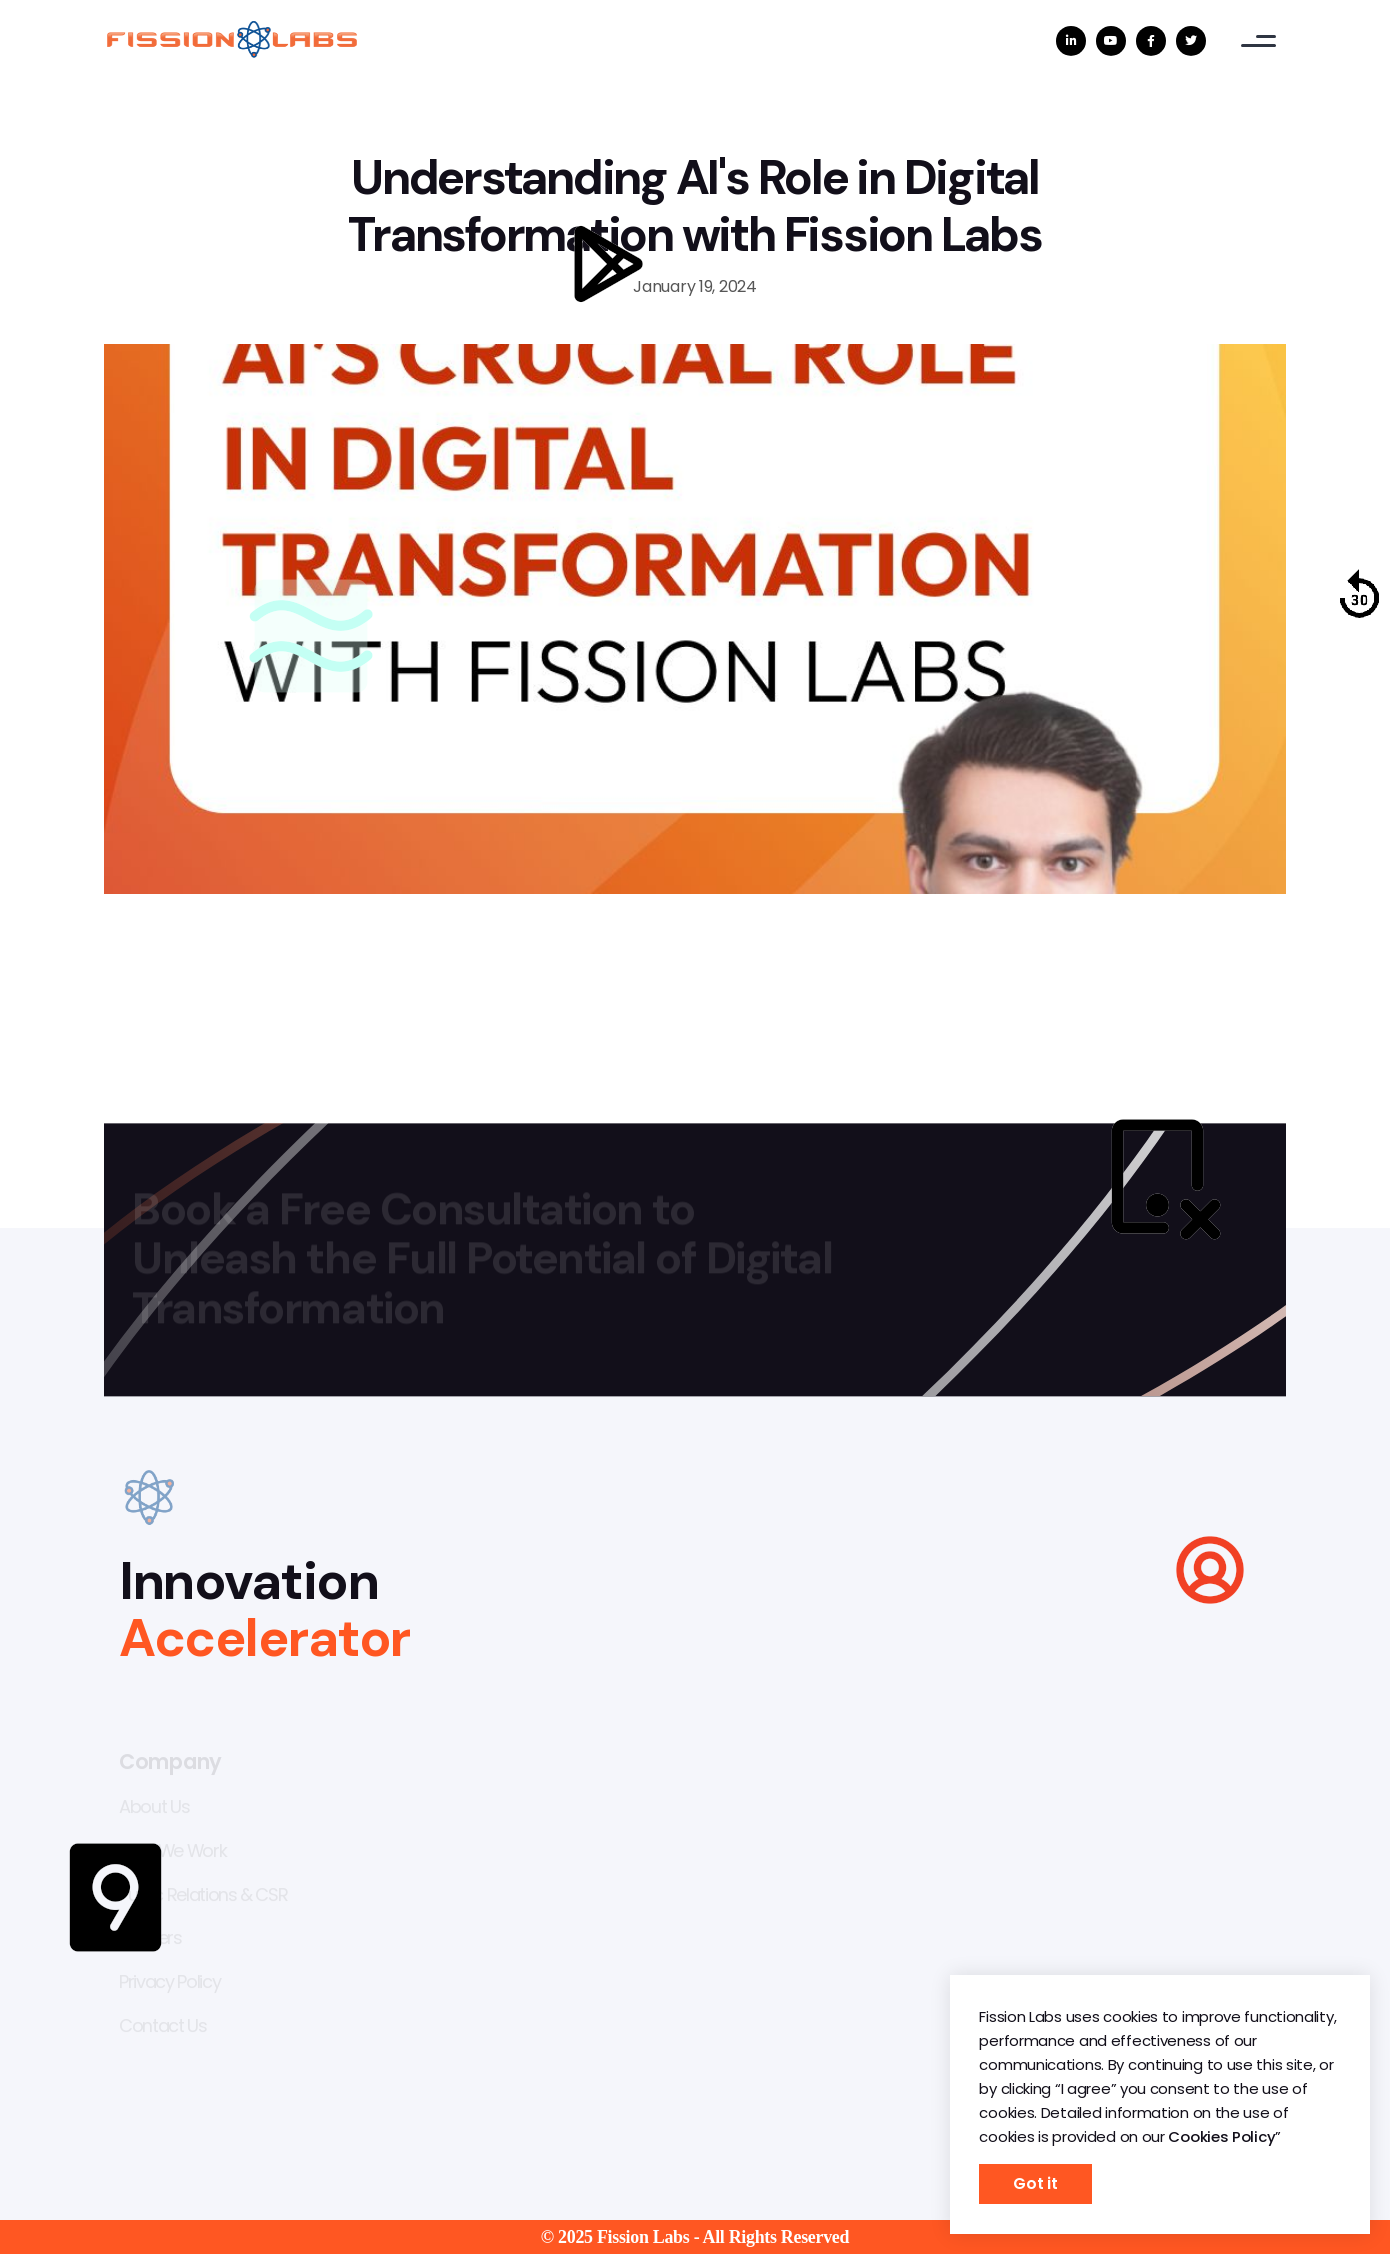  What do you see at coordinates (602, 264) in the screenshot?
I see `open google play store` at bounding box center [602, 264].